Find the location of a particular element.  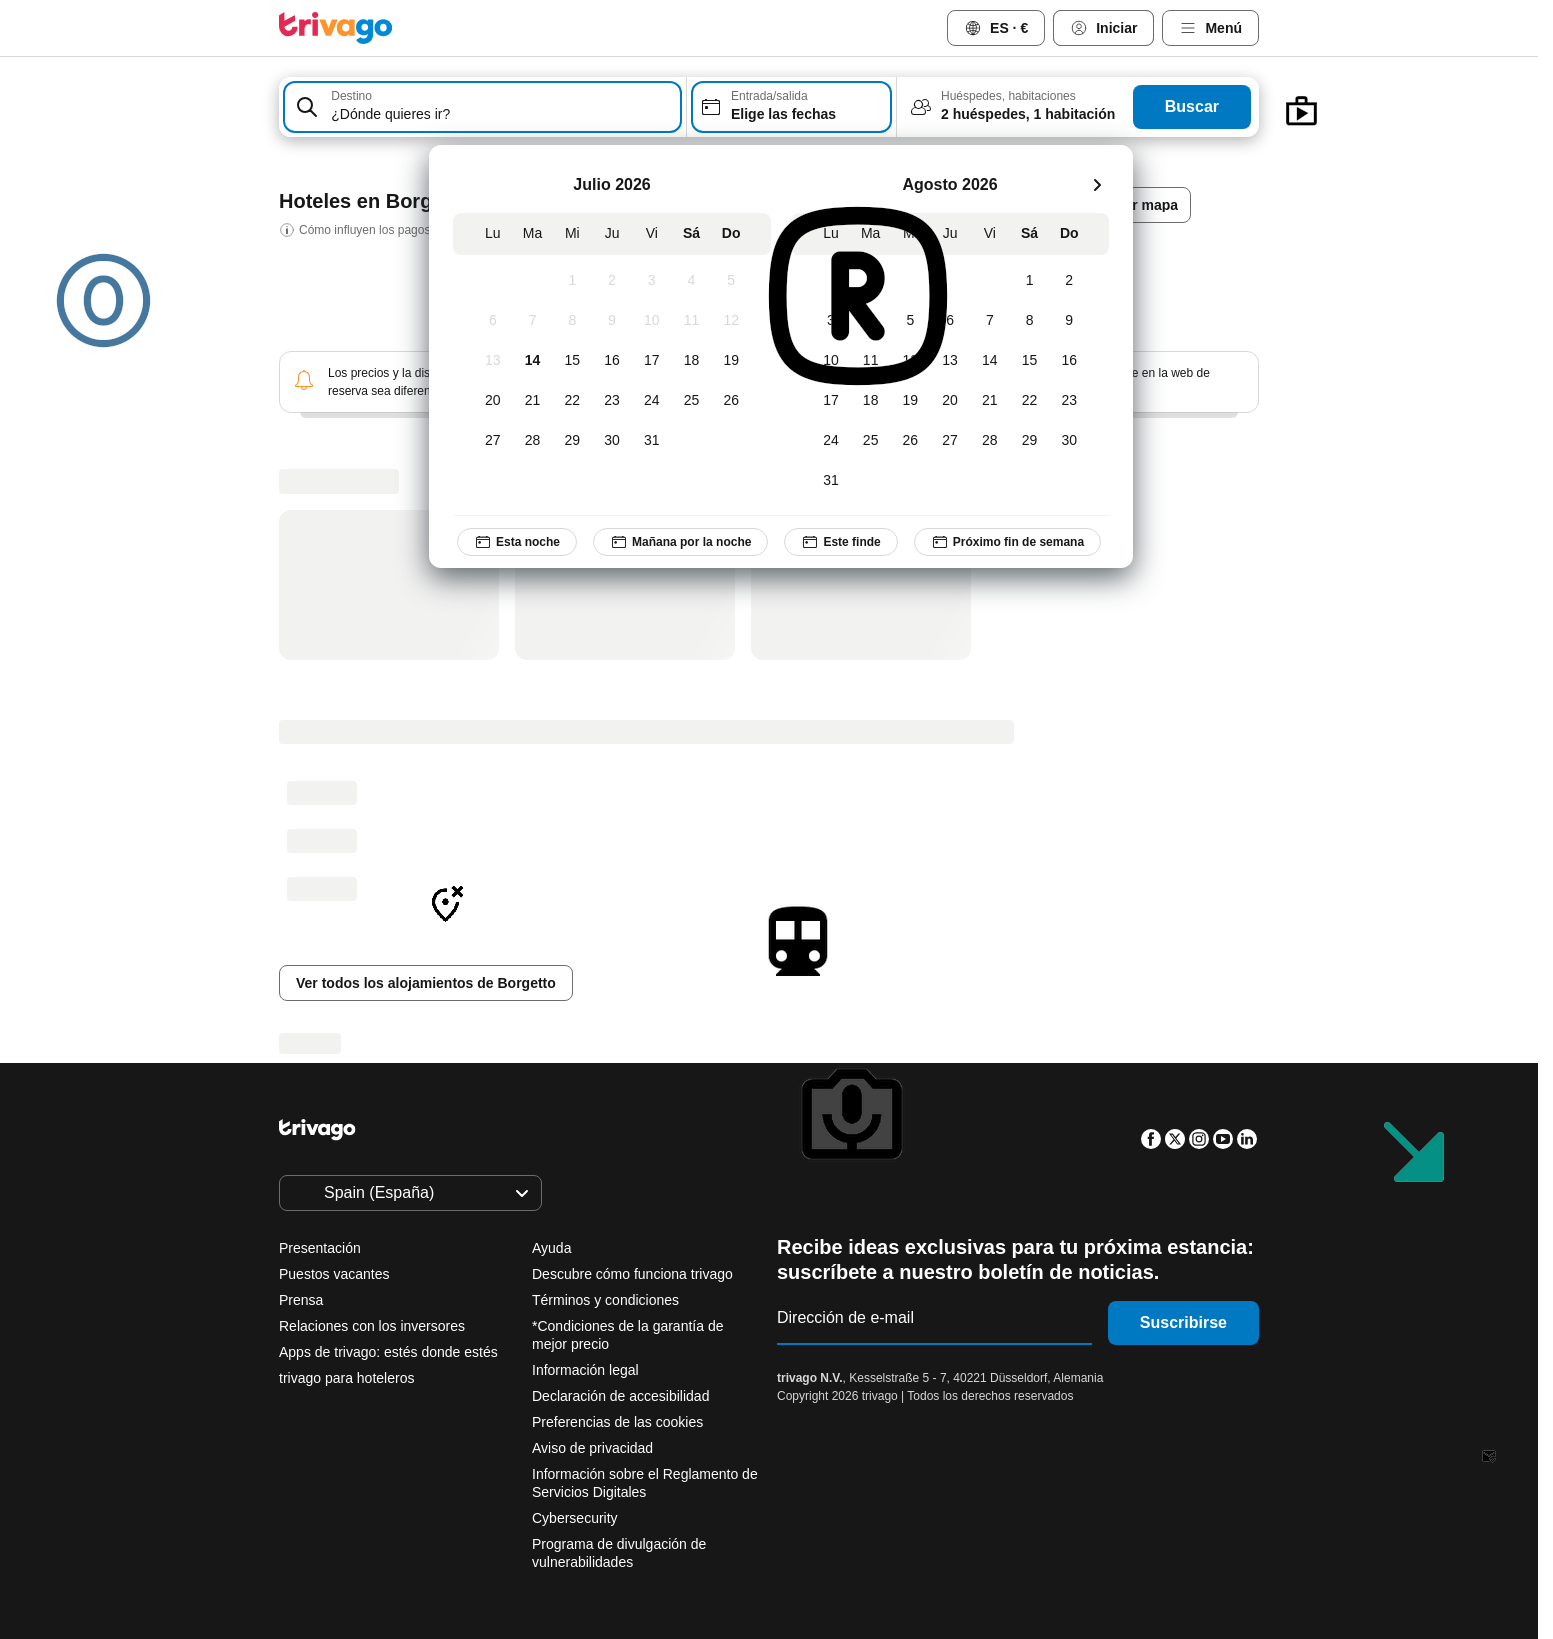

navigate to the bottom-right corner is located at coordinates (1414, 1152).